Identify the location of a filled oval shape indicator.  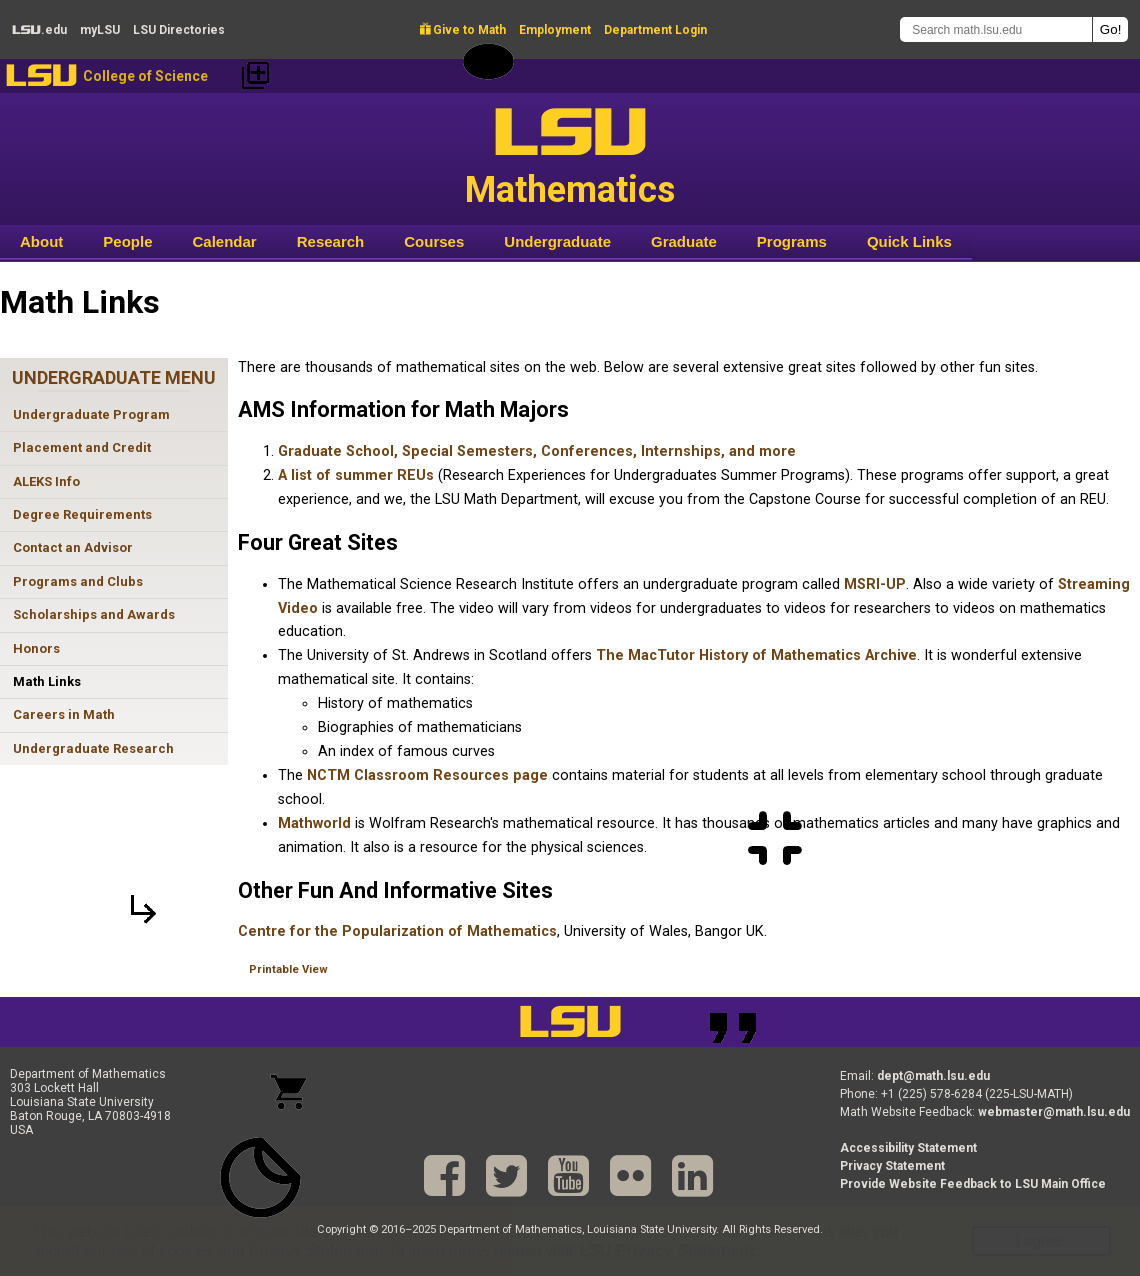
(488, 61).